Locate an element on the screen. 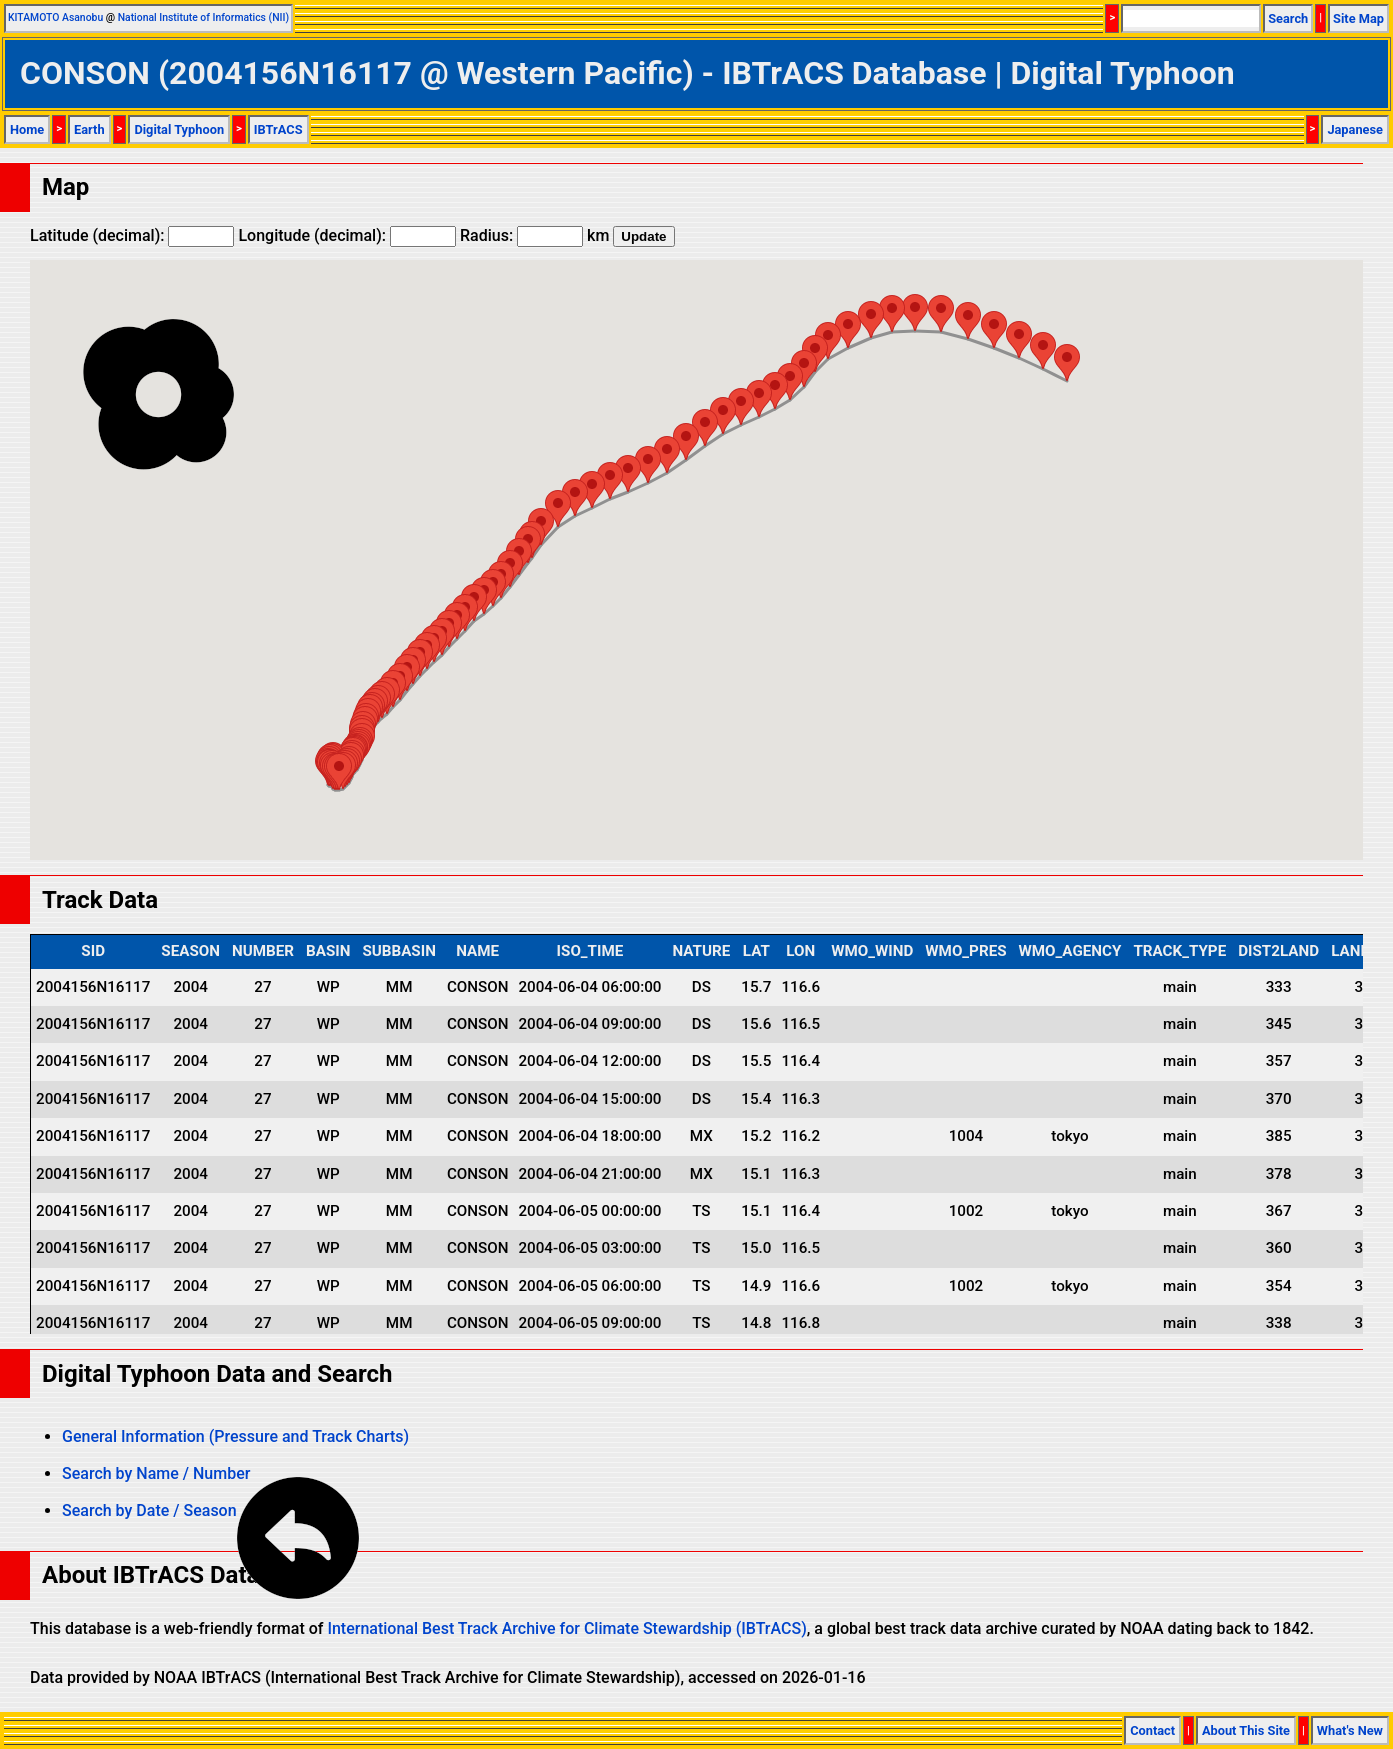 The width and height of the screenshot is (1393, 1749). indicates breakfast or morning meal options is located at coordinates (158, 394).